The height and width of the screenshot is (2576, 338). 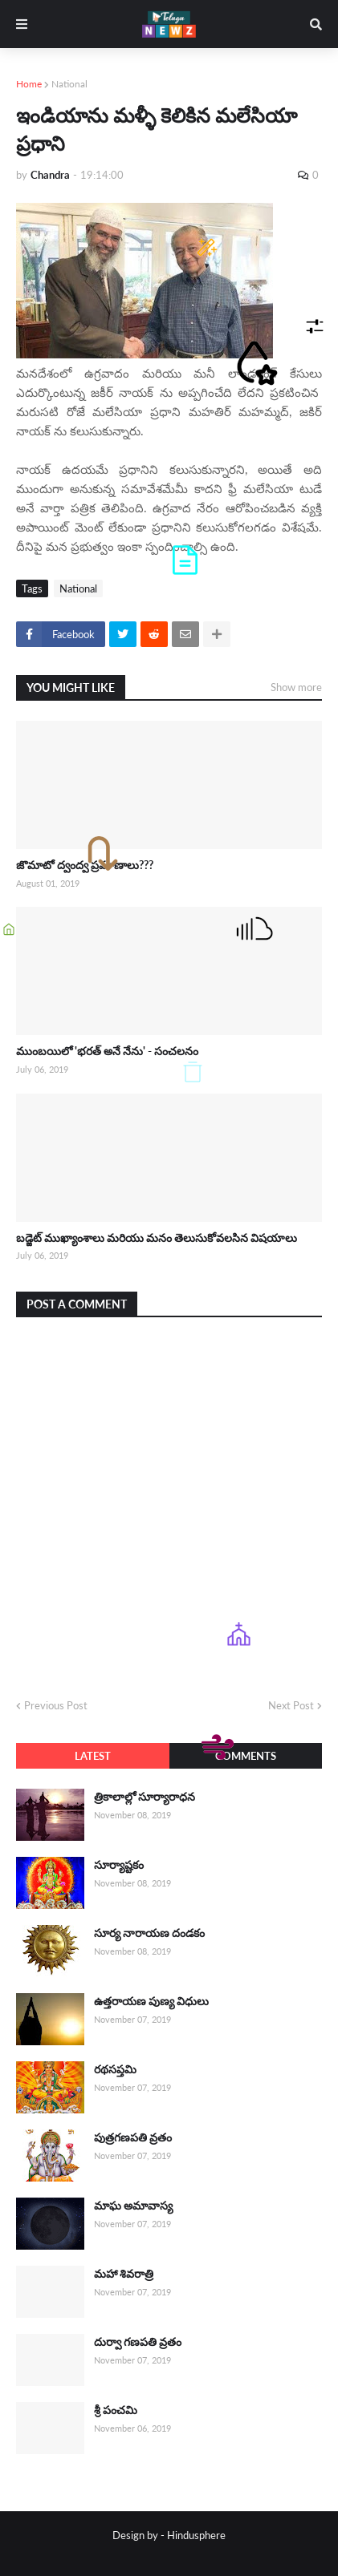 I want to click on delete selected item, so click(x=193, y=1073).